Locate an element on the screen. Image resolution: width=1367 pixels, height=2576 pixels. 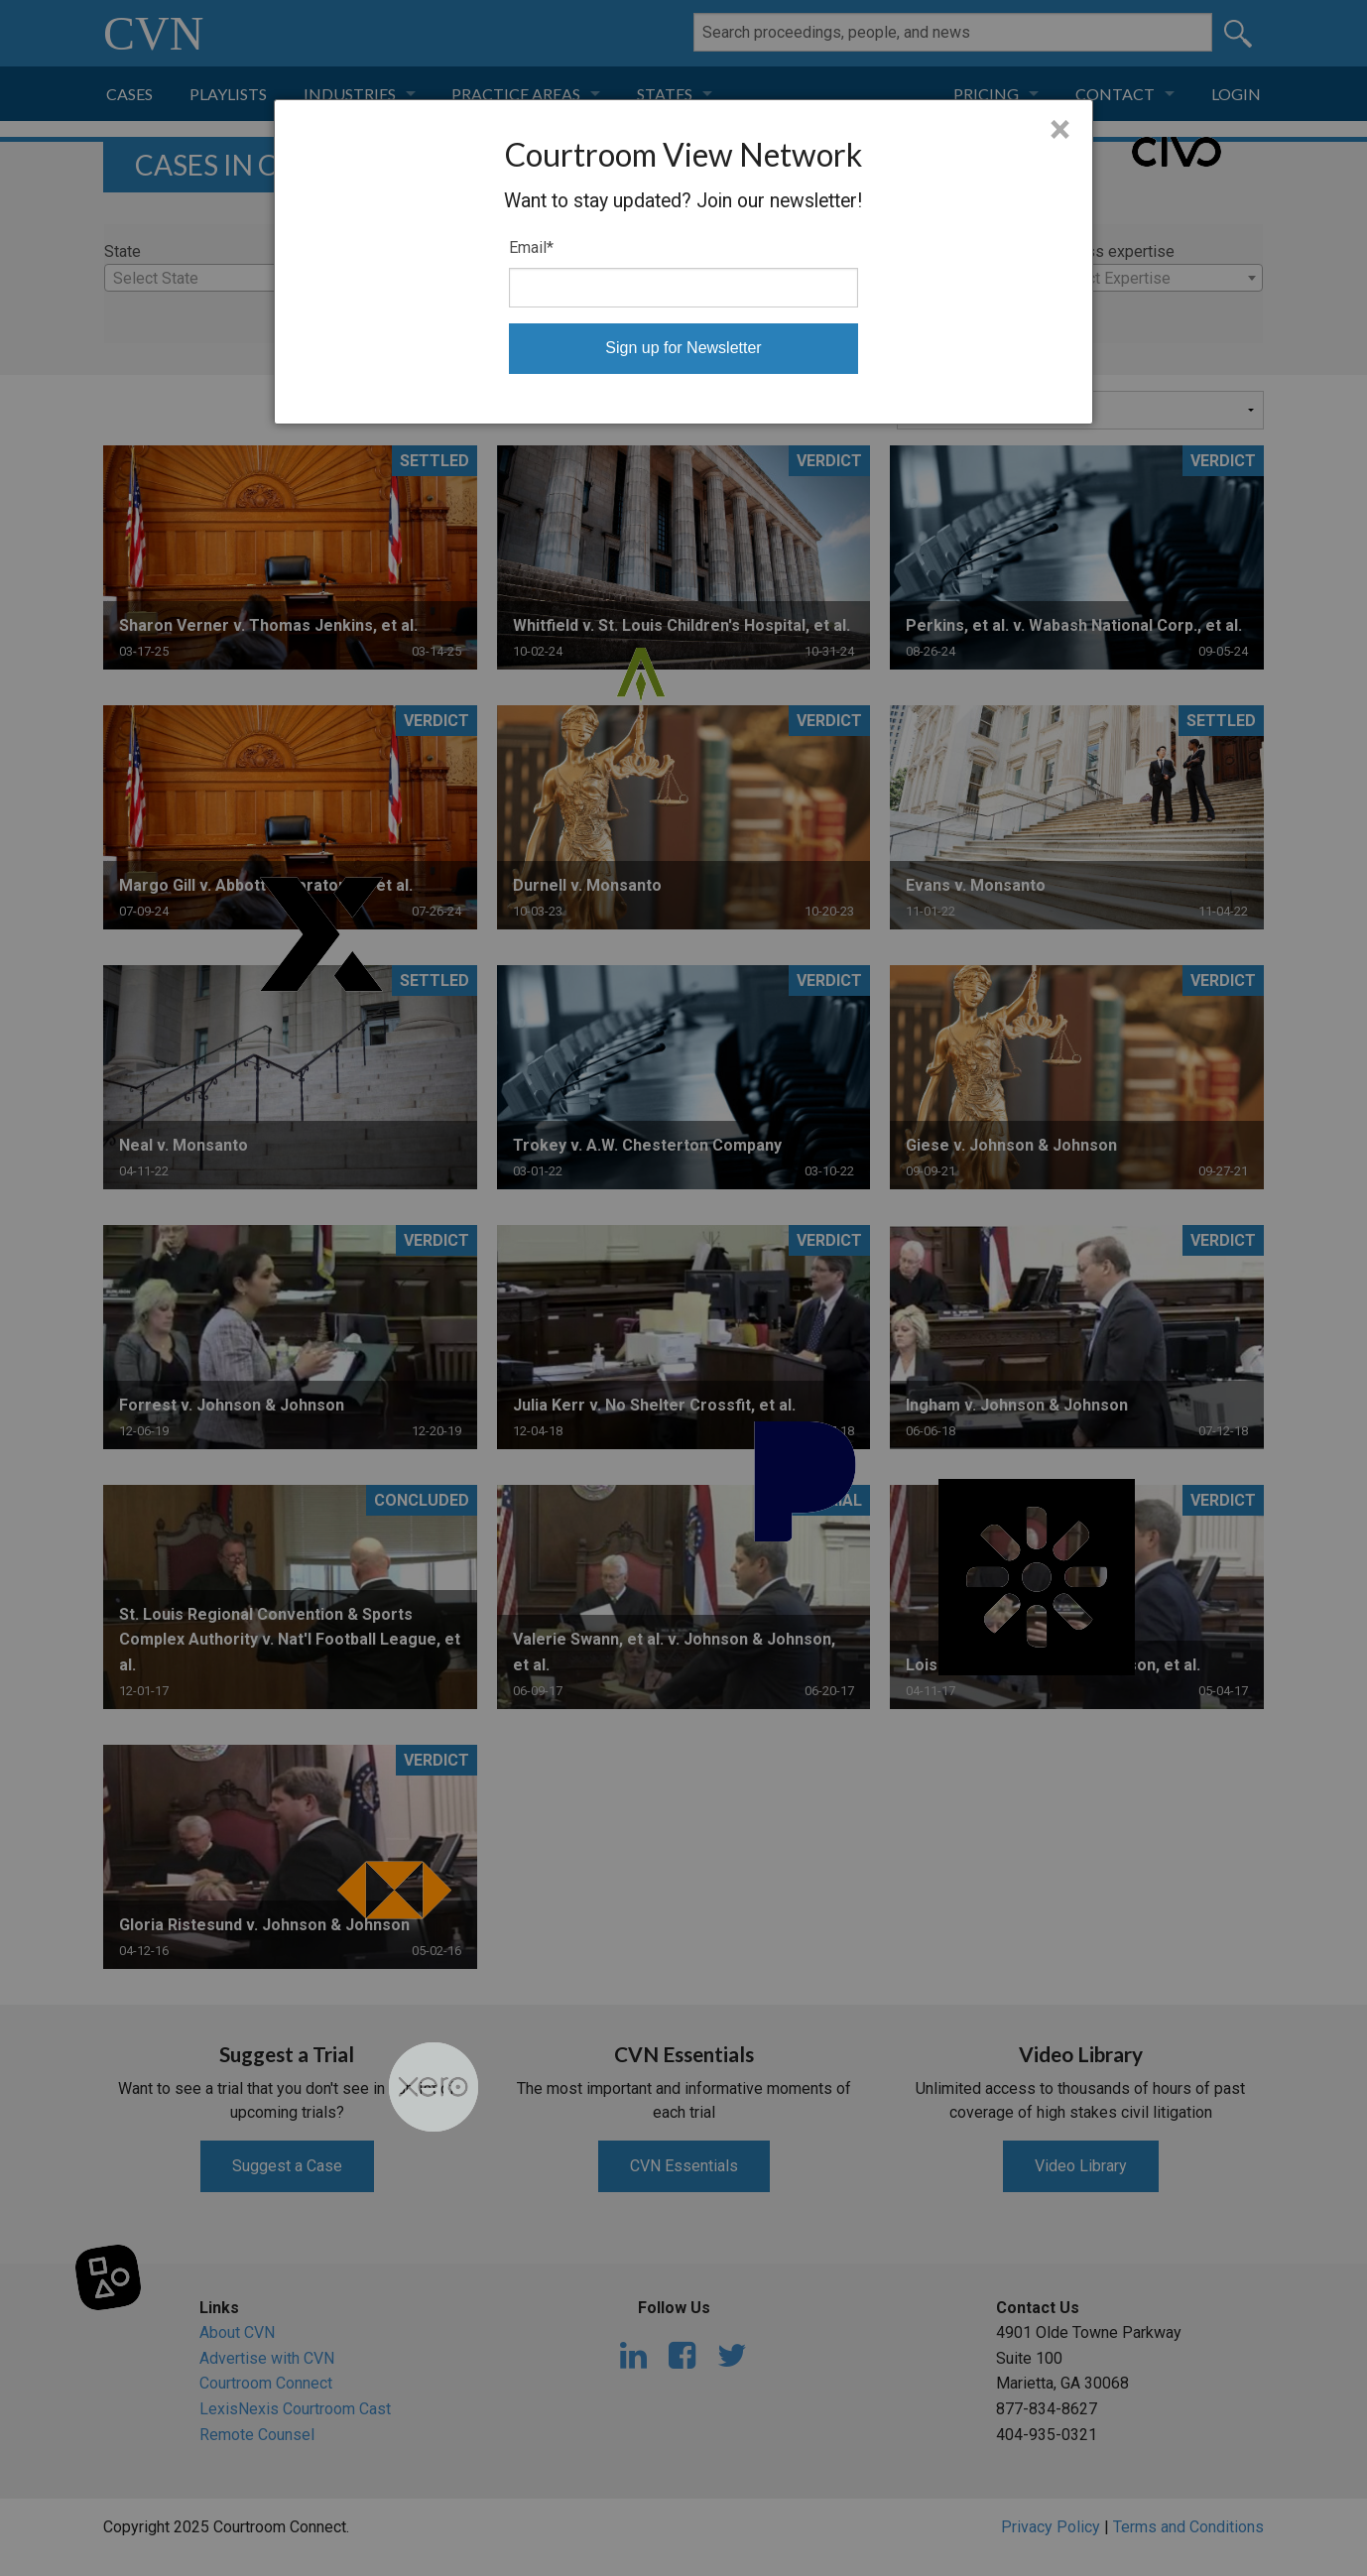
open apostrophe app is located at coordinates (108, 2277).